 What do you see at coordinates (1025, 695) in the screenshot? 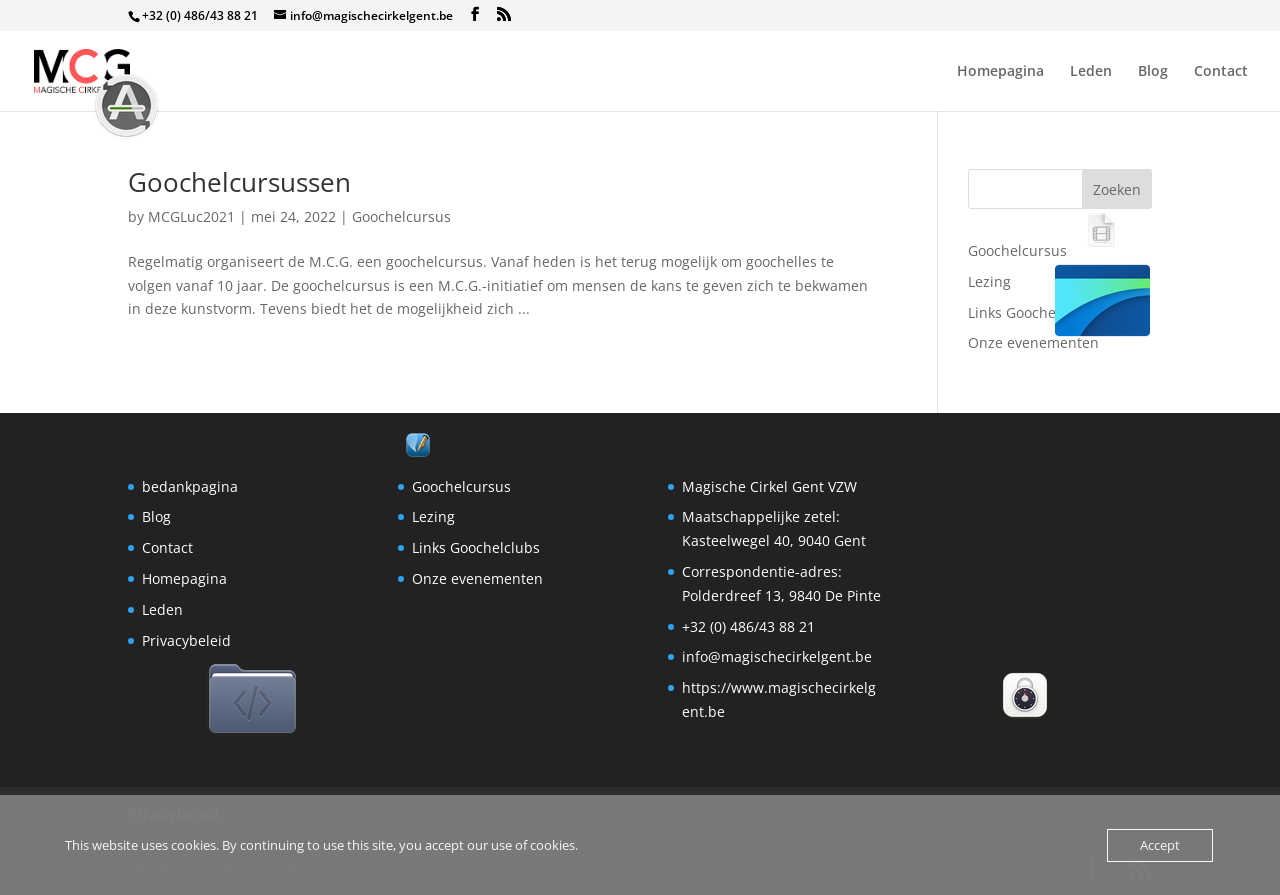
I see `open two-factor authentication app` at bounding box center [1025, 695].